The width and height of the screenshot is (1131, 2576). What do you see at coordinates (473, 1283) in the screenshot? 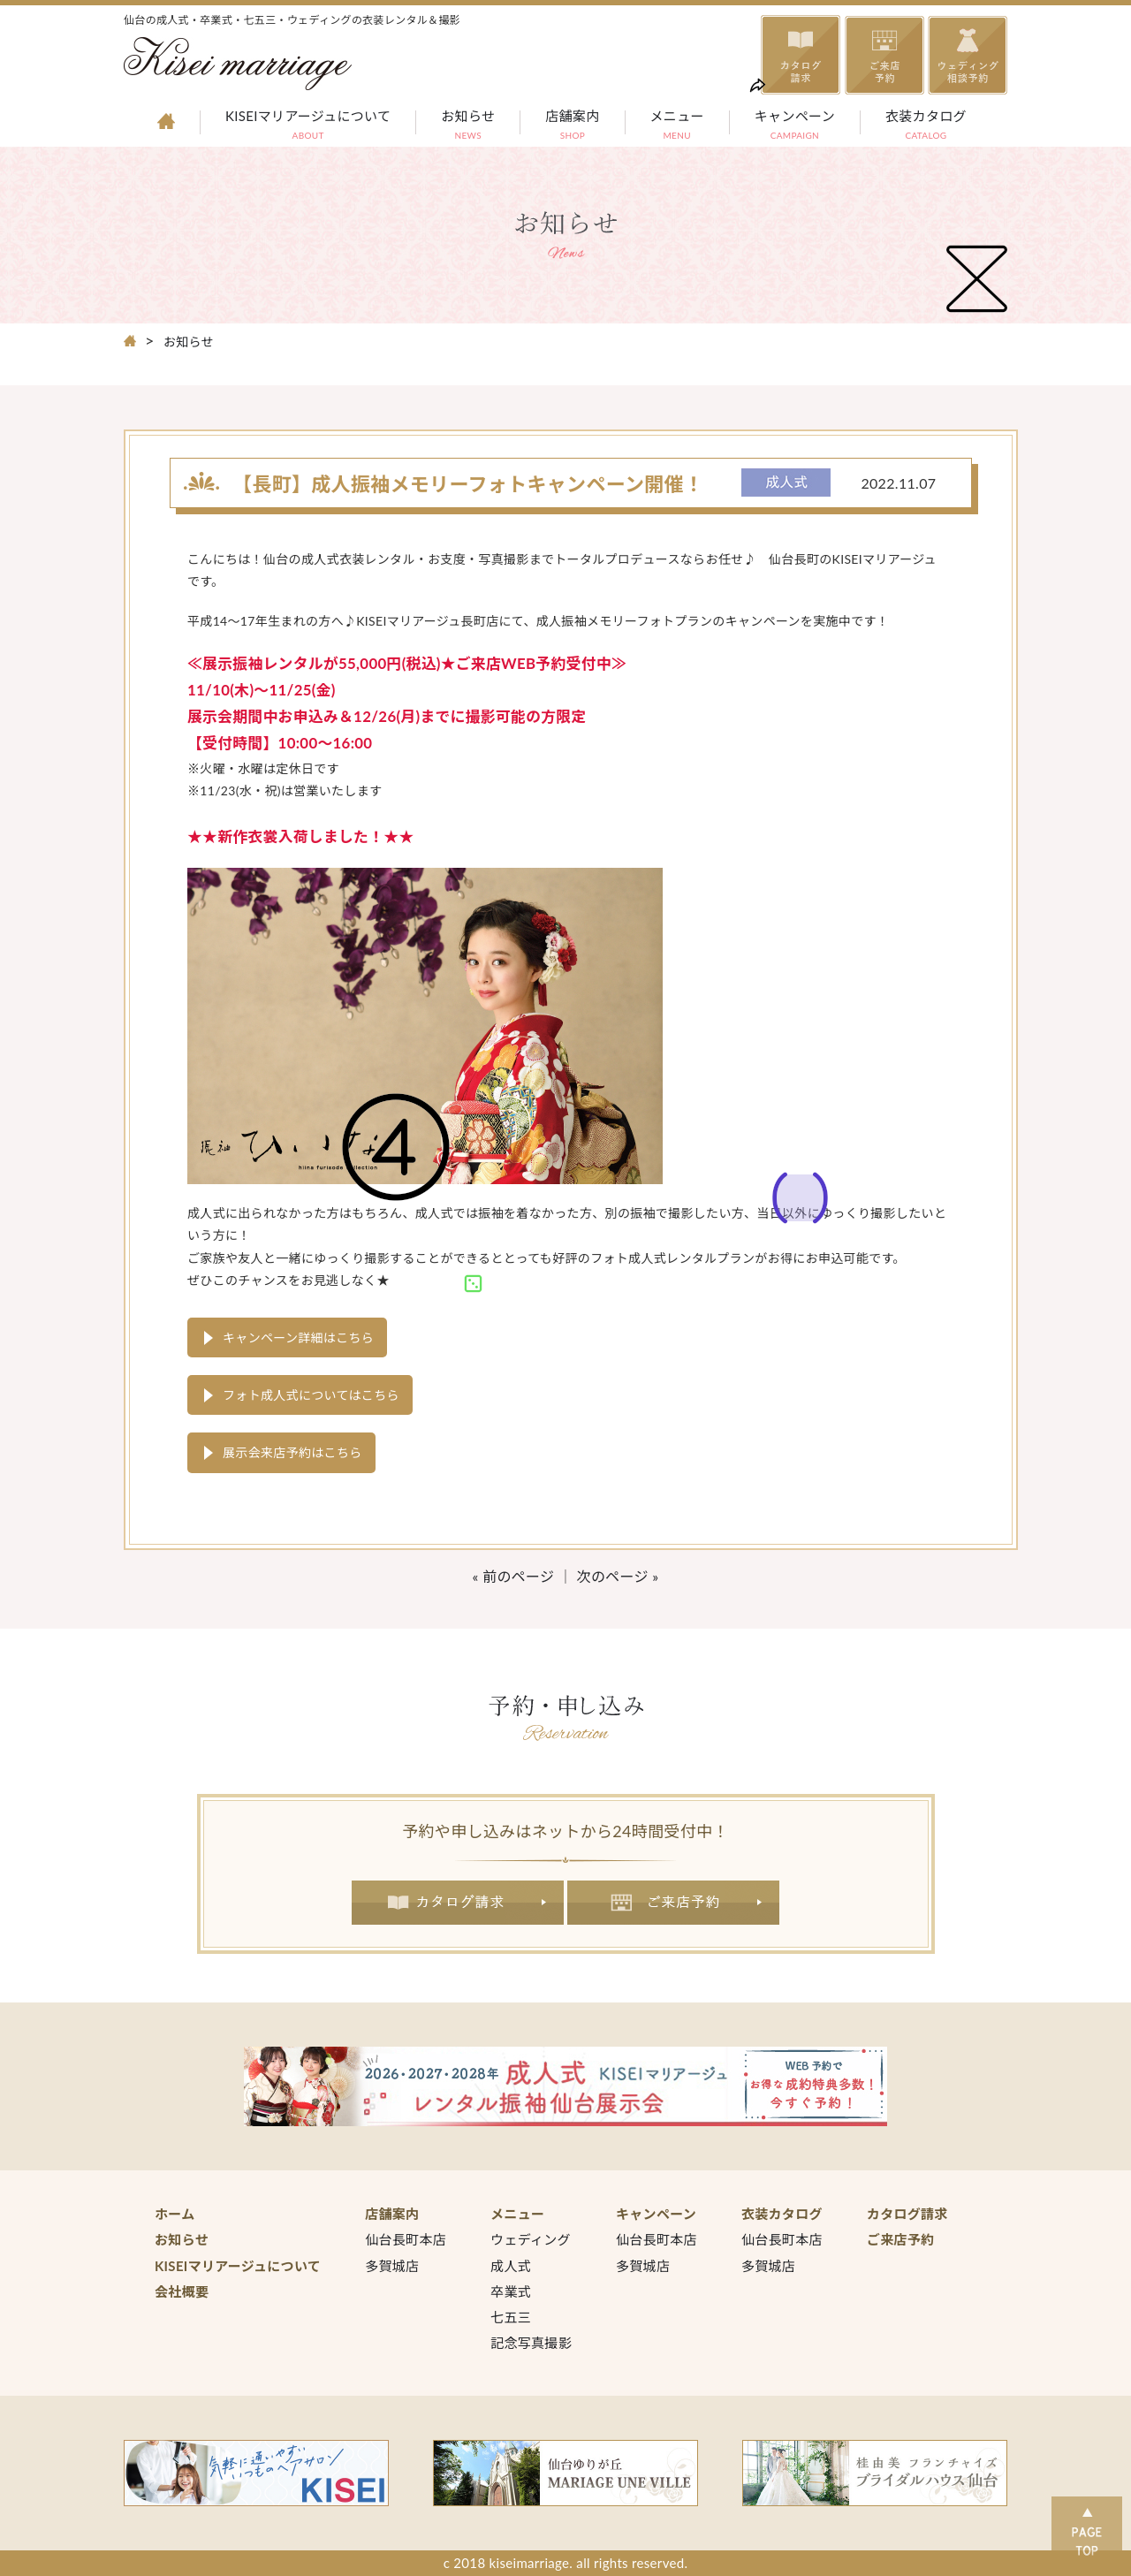
I see `randomize or shuffle content` at bounding box center [473, 1283].